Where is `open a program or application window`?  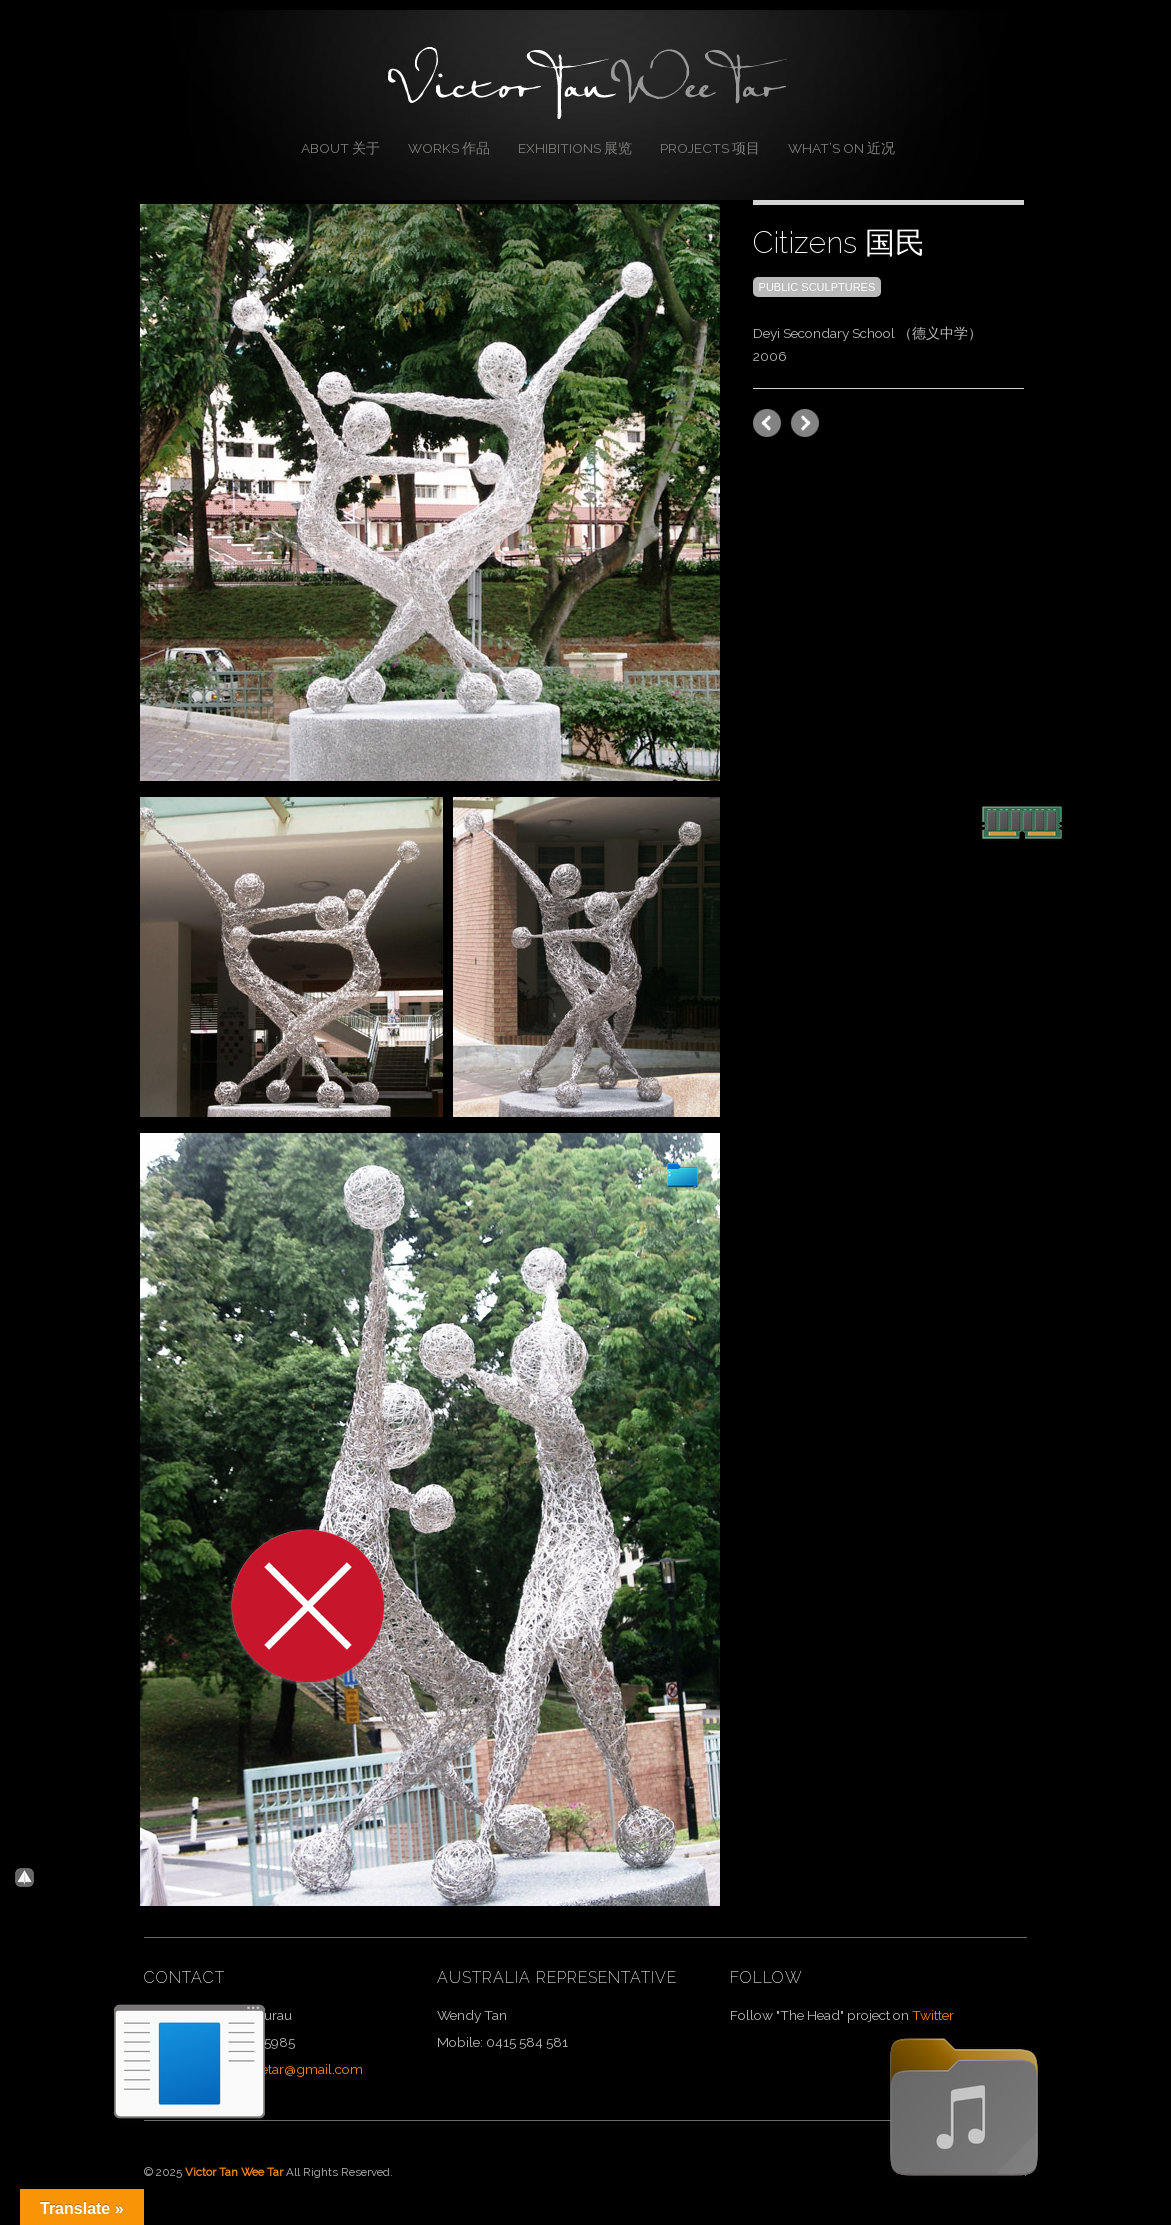
open a program or application window is located at coordinates (189, 2061).